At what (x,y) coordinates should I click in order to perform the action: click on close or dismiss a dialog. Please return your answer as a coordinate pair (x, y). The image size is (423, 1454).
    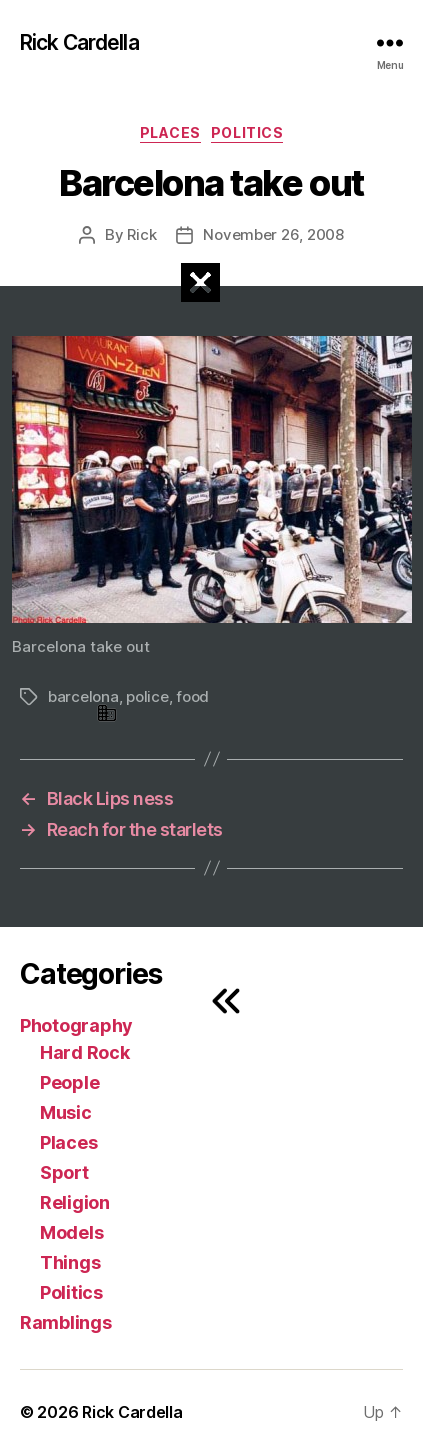
    Looking at the image, I should click on (200, 282).